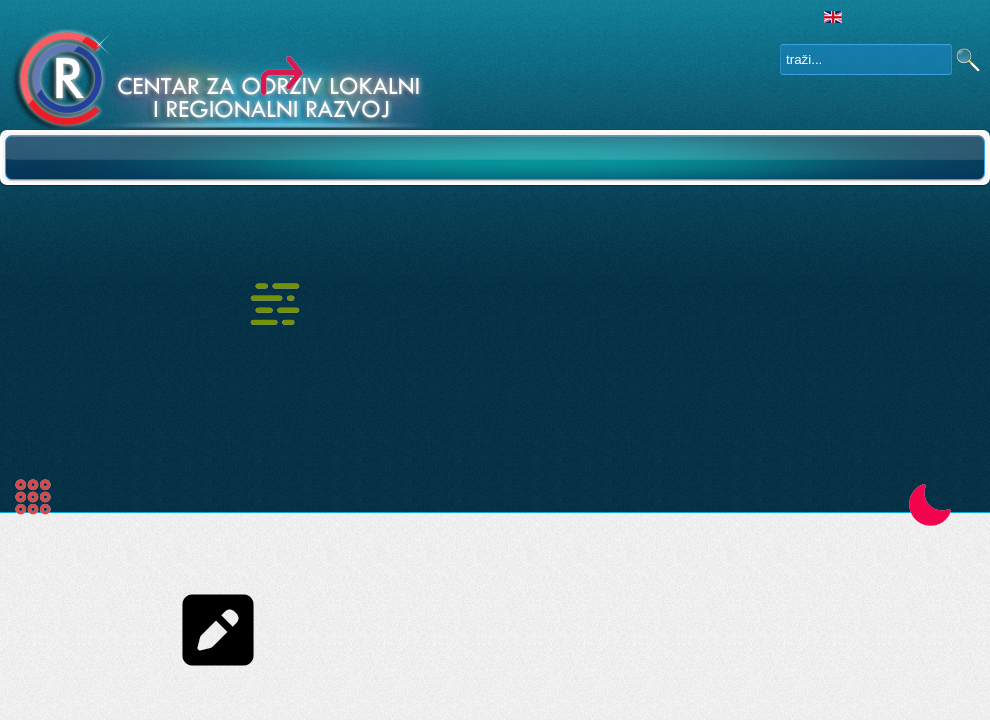 This screenshot has height=720, width=990. Describe the element at coordinates (218, 630) in the screenshot. I see `edit or compose a new entry` at that location.